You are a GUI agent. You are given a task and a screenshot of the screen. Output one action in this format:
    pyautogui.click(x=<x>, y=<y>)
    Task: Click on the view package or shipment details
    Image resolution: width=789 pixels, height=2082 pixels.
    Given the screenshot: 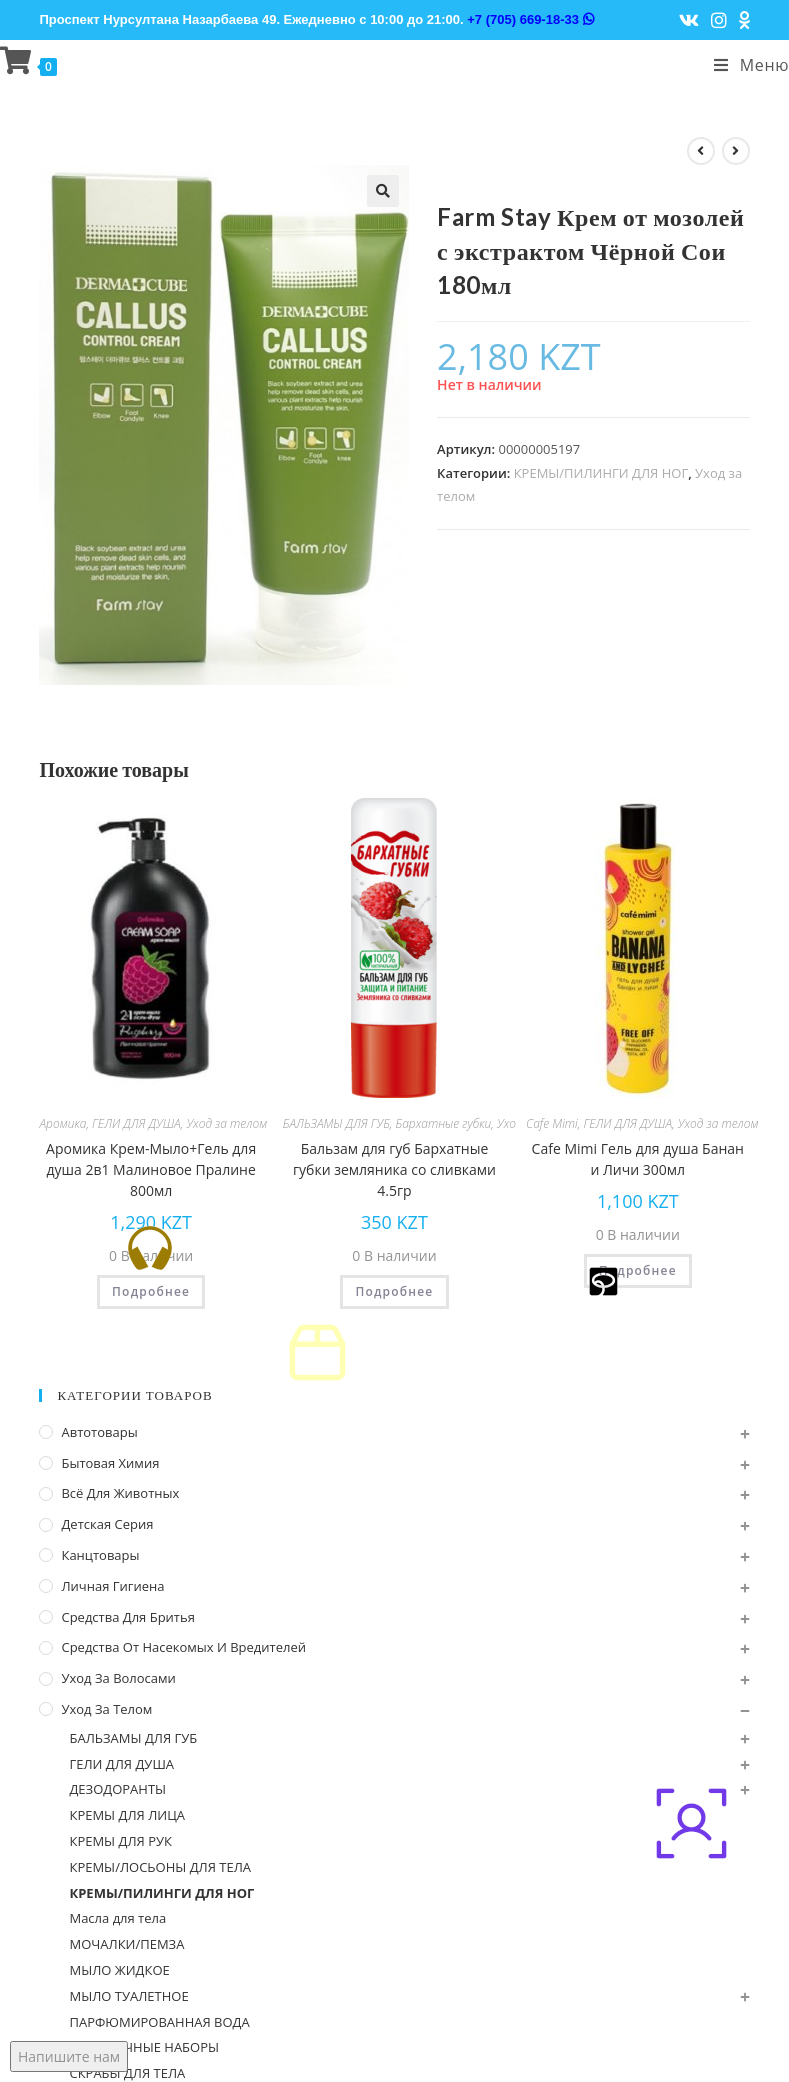 What is the action you would take?
    pyautogui.click(x=317, y=1352)
    